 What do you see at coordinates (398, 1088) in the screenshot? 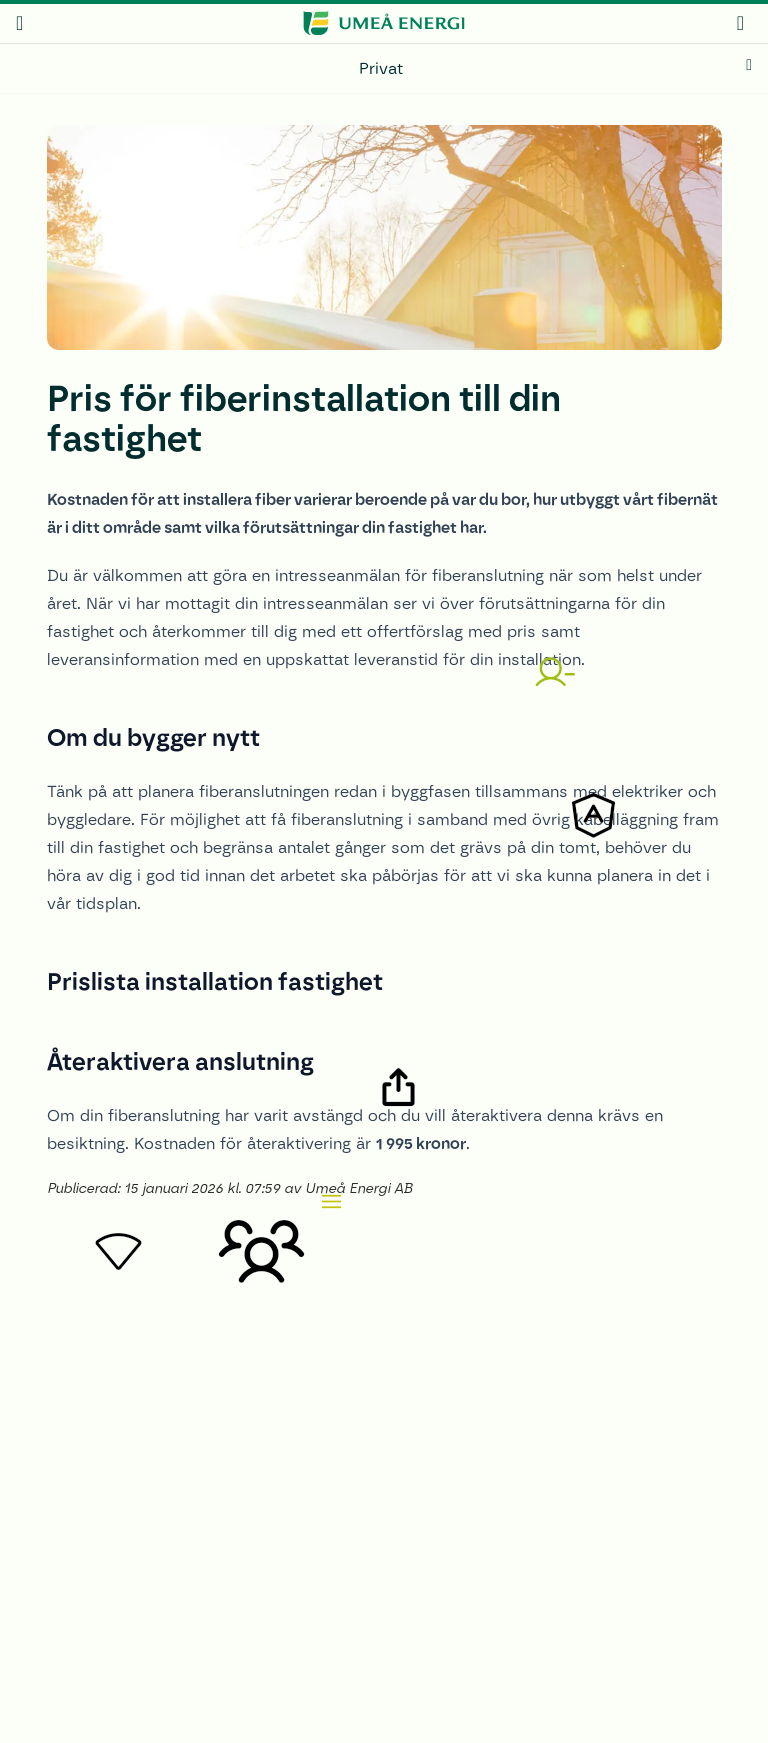
I see `export or share content to another app` at bounding box center [398, 1088].